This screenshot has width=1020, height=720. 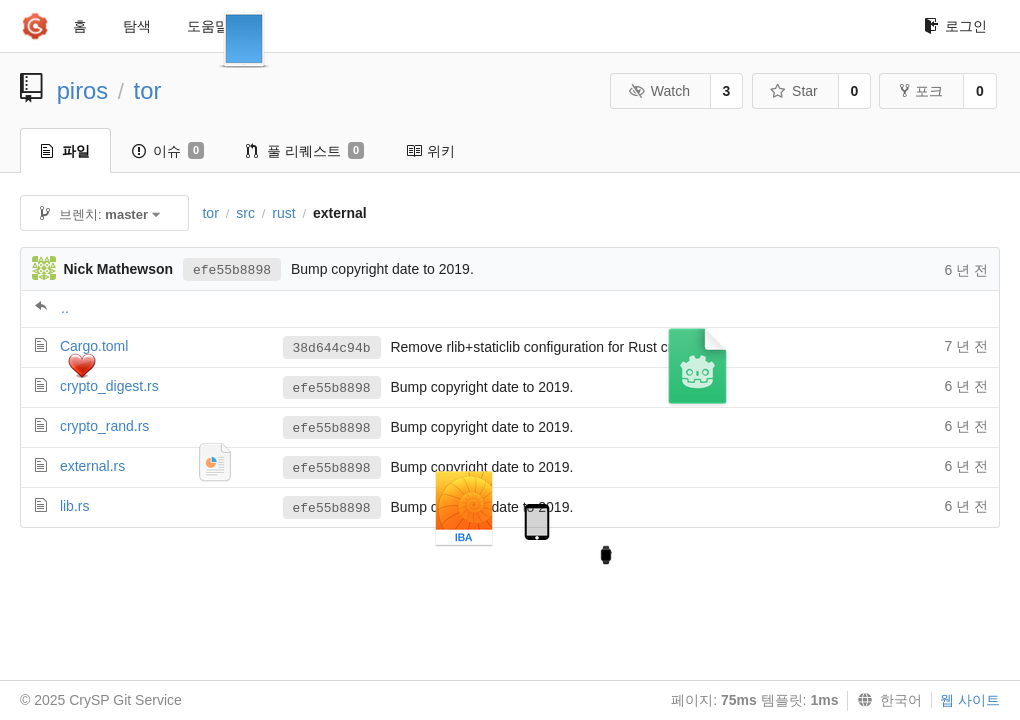 I want to click on view connected iPad Air device, so click(x=537, y=522).